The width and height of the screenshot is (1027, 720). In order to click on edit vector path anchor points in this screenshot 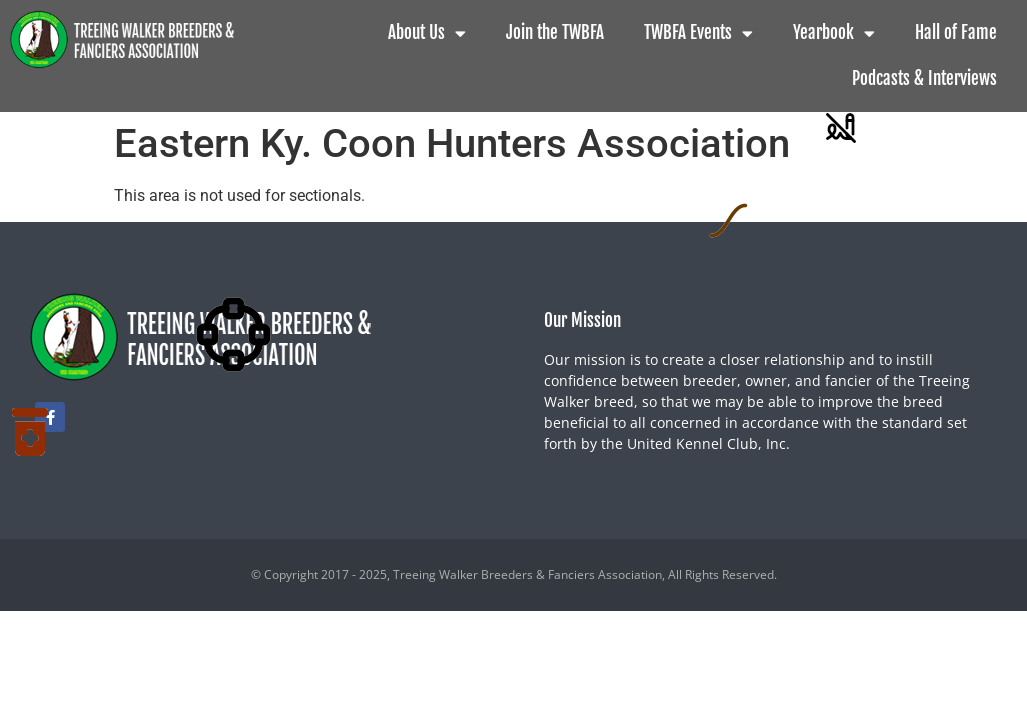, I will do `click(233, 334)`.